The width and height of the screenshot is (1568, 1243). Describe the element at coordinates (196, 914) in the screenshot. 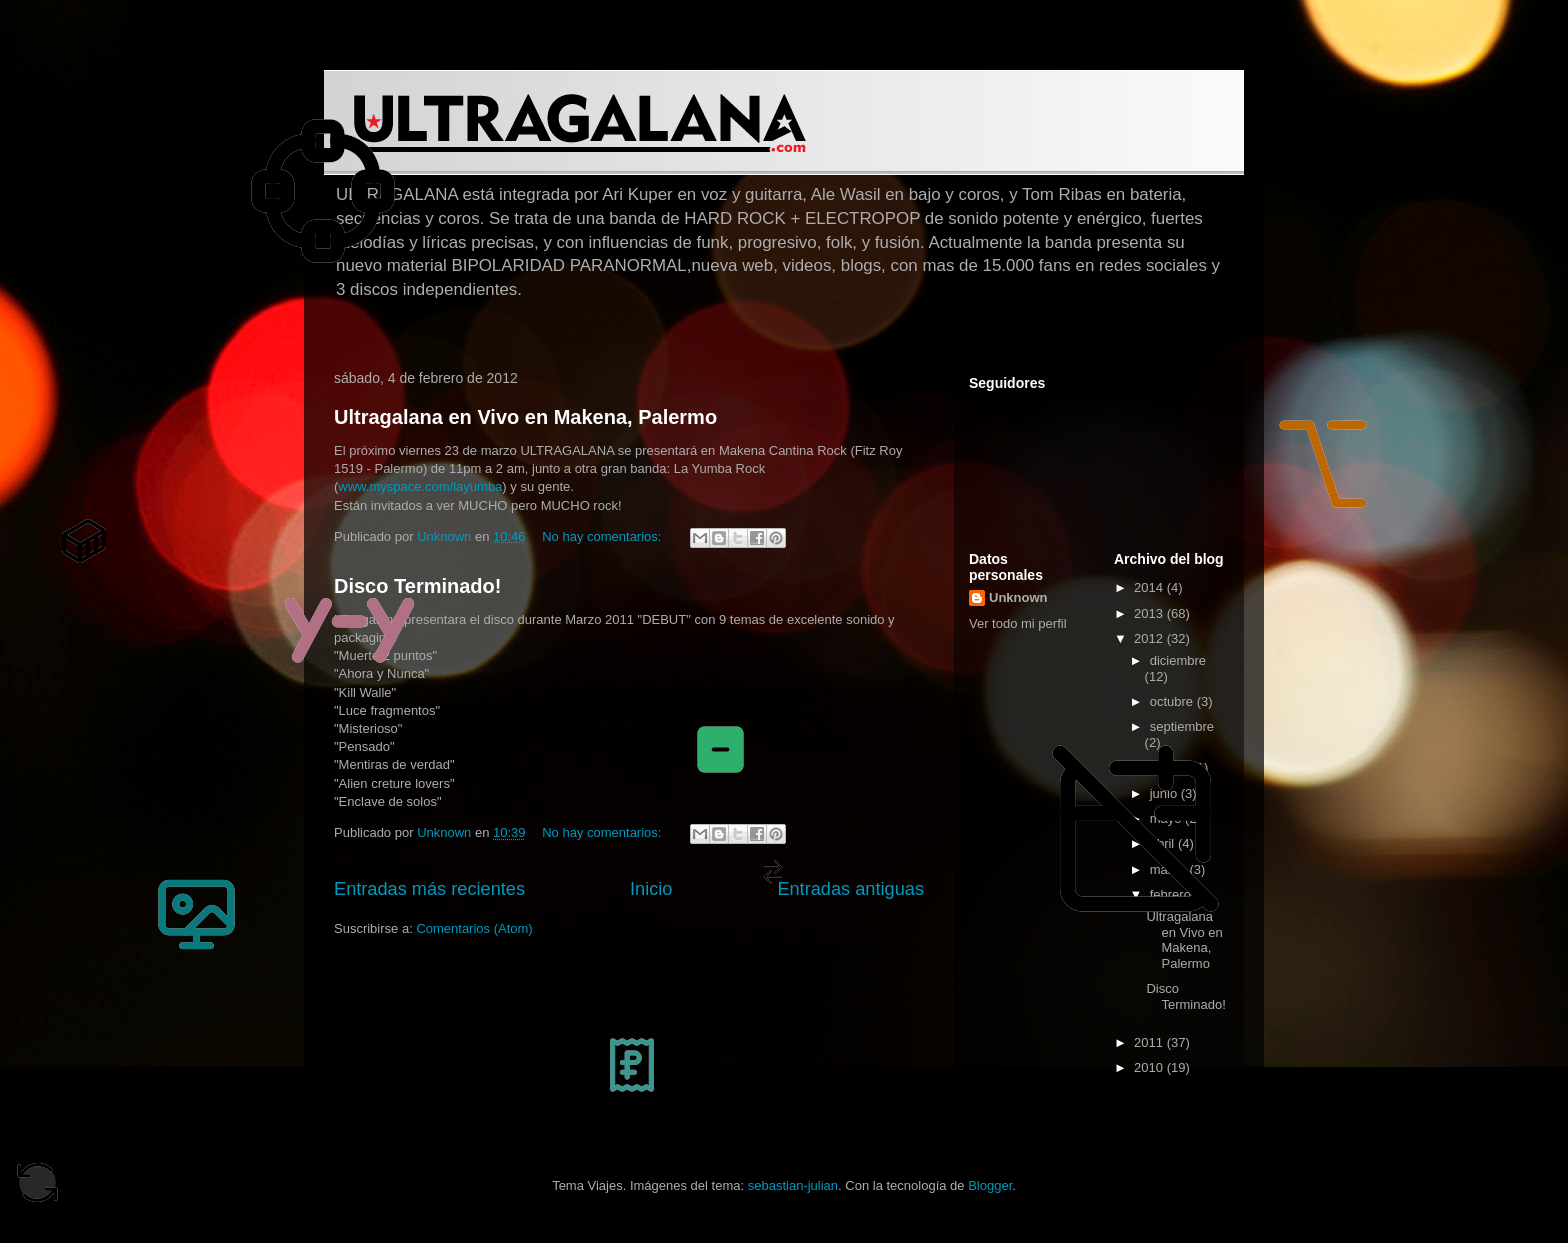

I see `change desktop wallpaper` at that location.